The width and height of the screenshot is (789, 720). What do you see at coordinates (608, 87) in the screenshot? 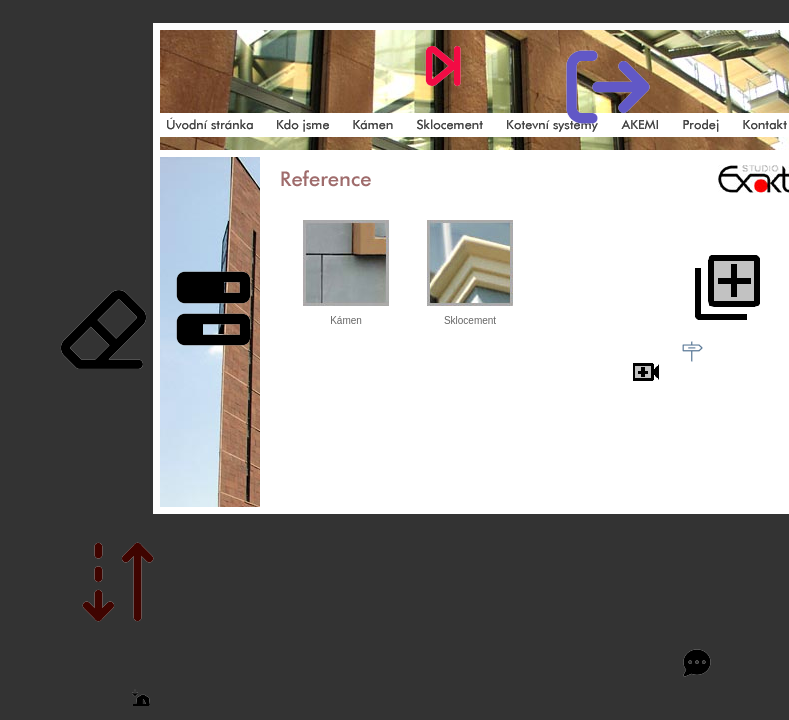
I see `log out of your account` at bounding box center [608, 87].